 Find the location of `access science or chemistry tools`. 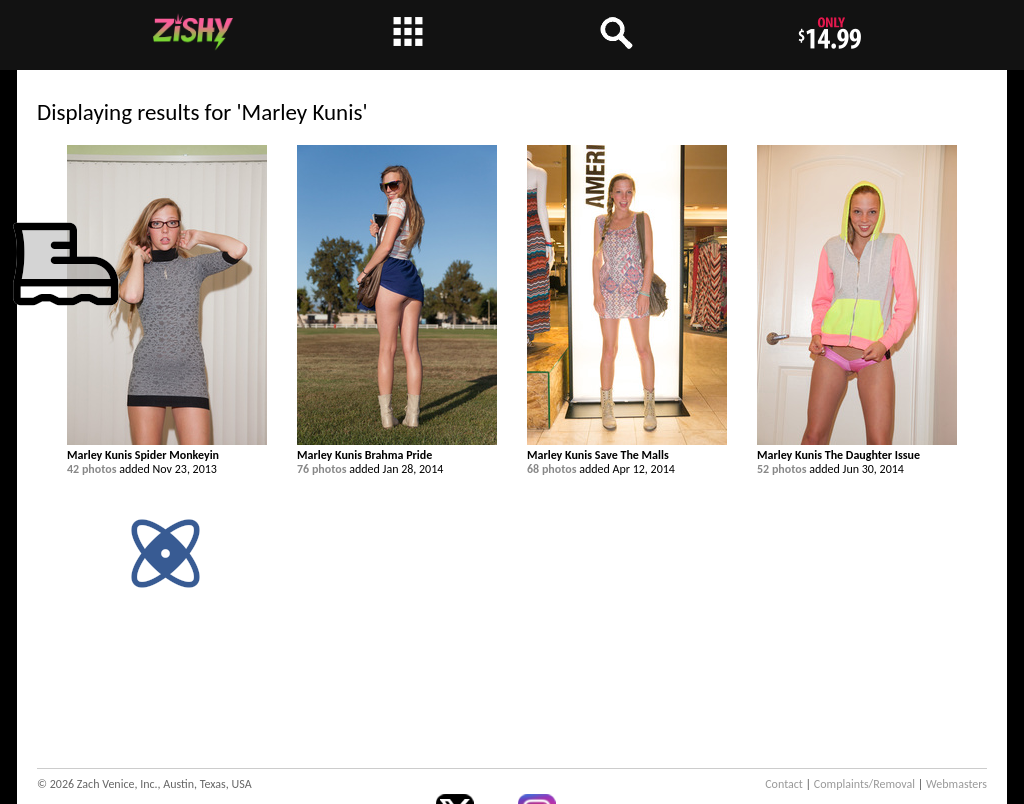

access science or chemistry tools is located at coordinates (165, 553).